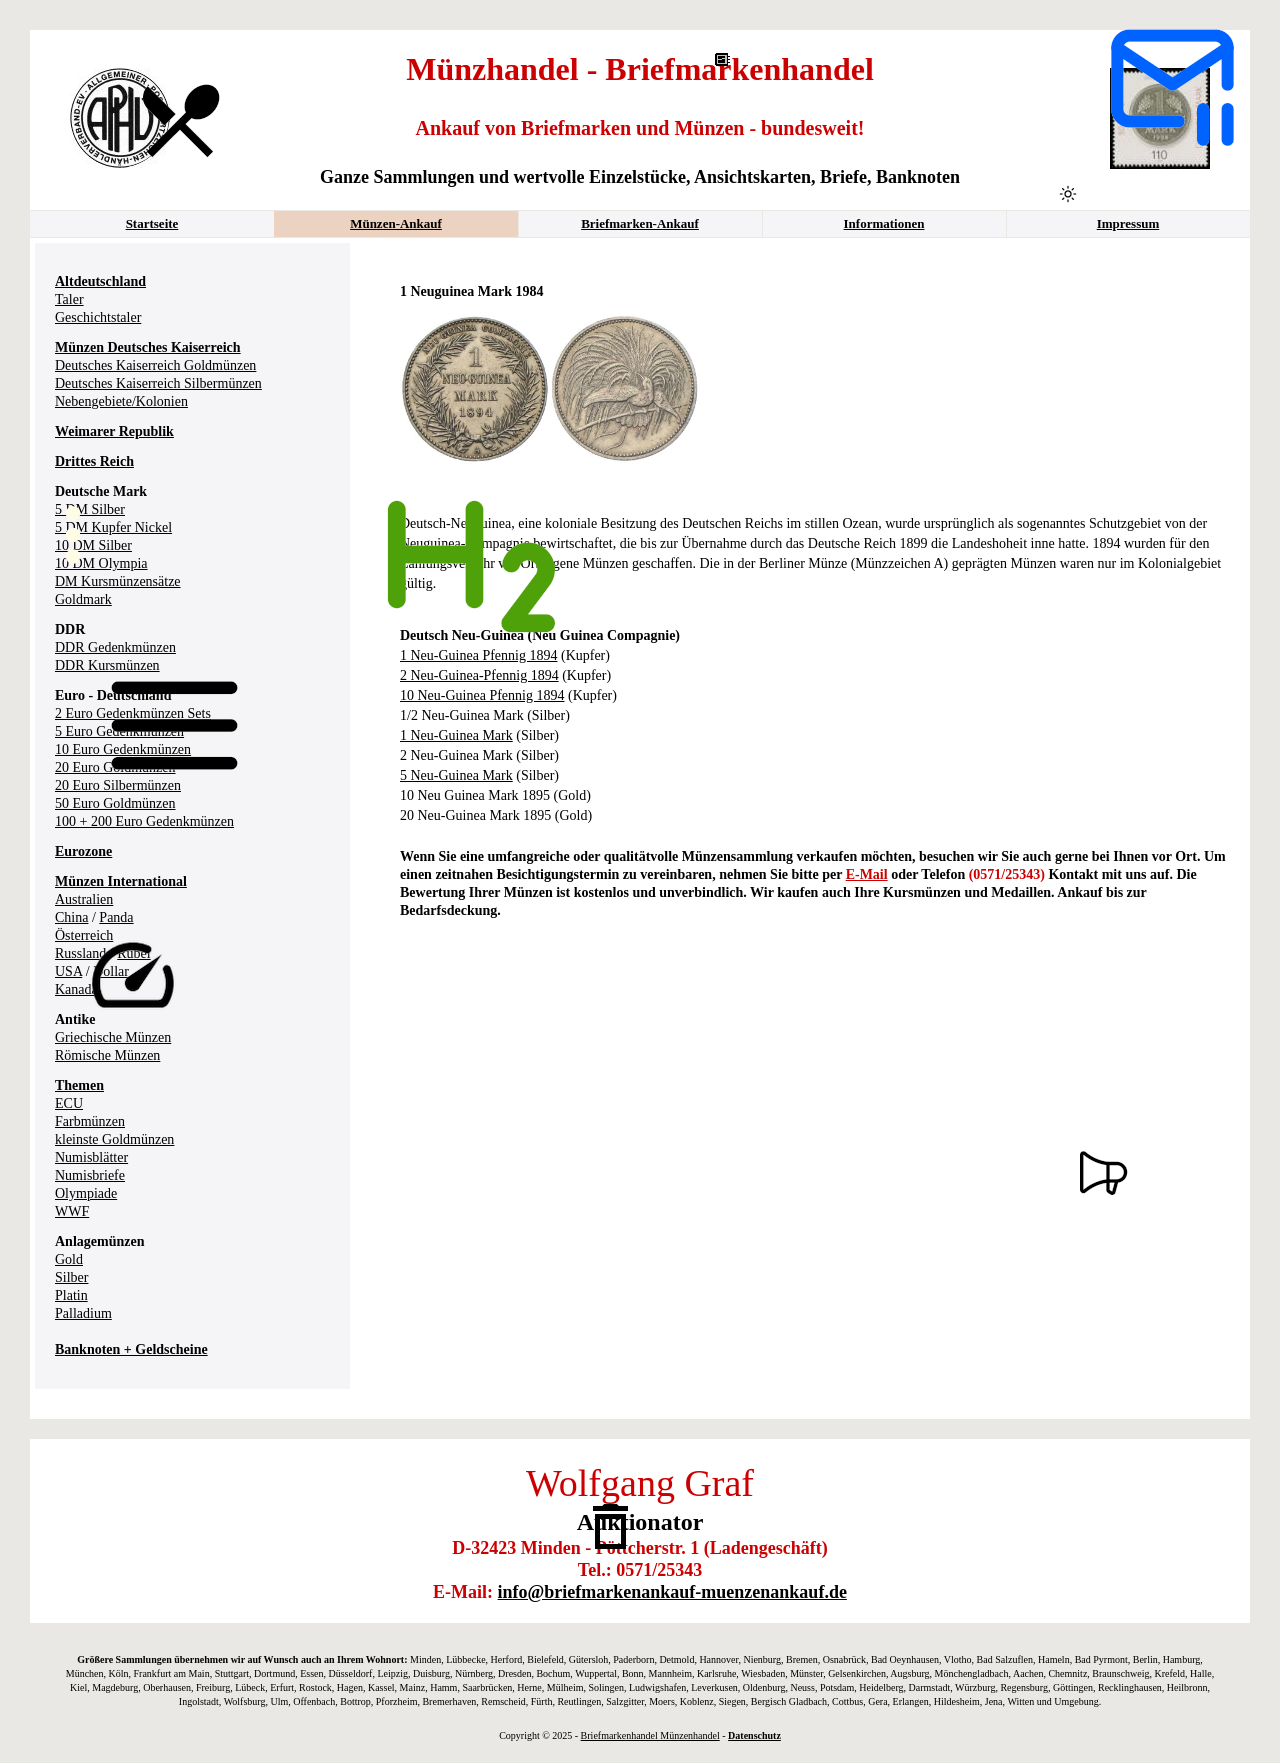 This screenshot has height=1763, width=1280. What do you see at coordinates (174, 725) in the screenshot?
I see `open navigation menu` at bounding box center [174, 725].